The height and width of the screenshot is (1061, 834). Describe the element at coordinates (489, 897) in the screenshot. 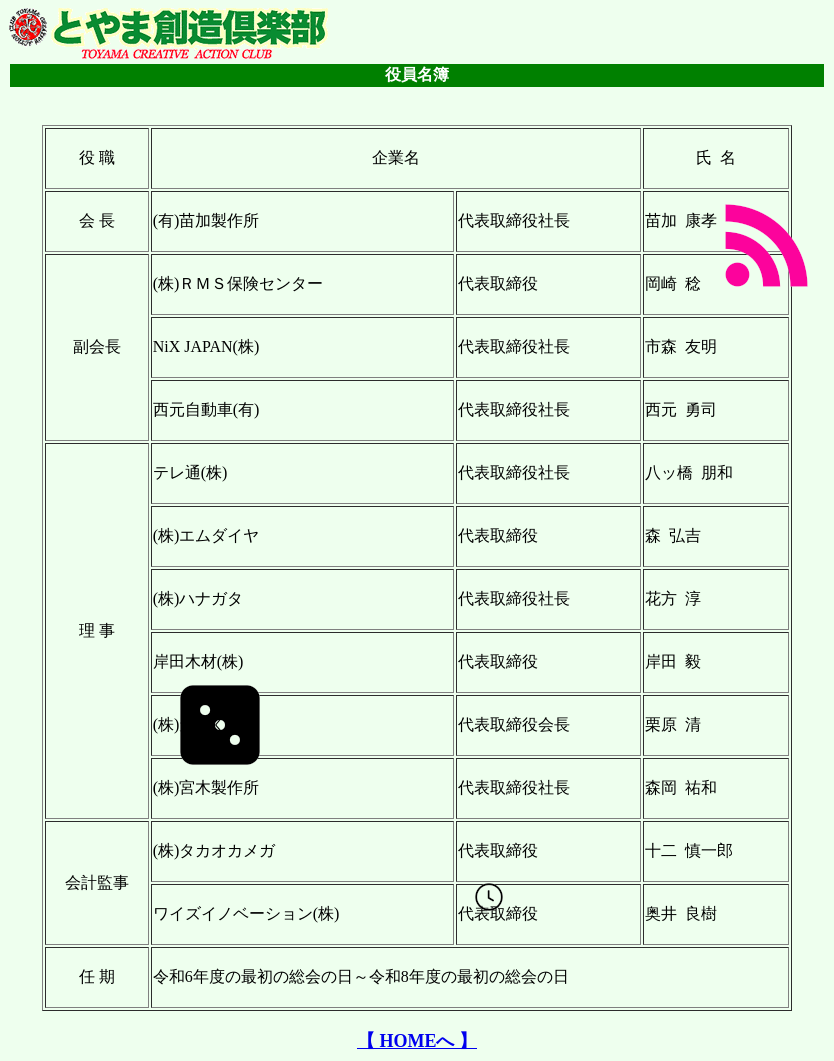

I see `view time or timestamp information` at that location.